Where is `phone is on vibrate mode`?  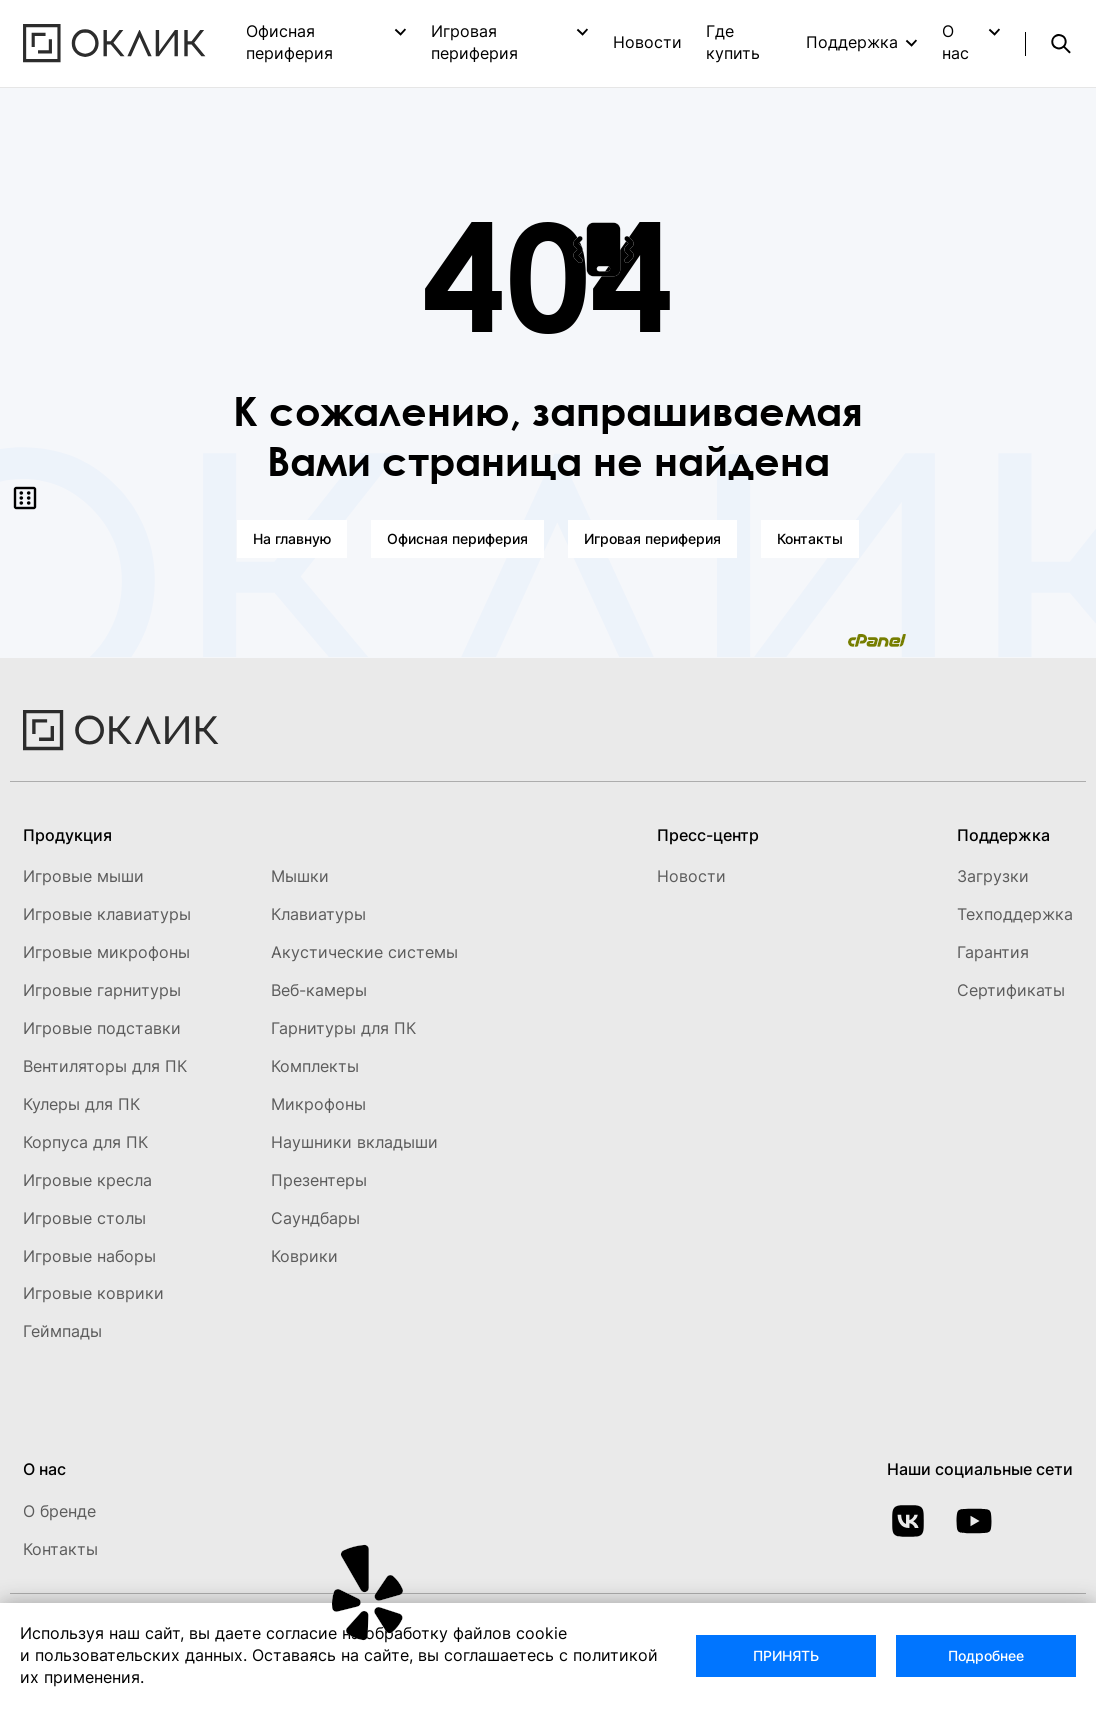
phone is on vibrate mode is located at coordinates (603, 249).